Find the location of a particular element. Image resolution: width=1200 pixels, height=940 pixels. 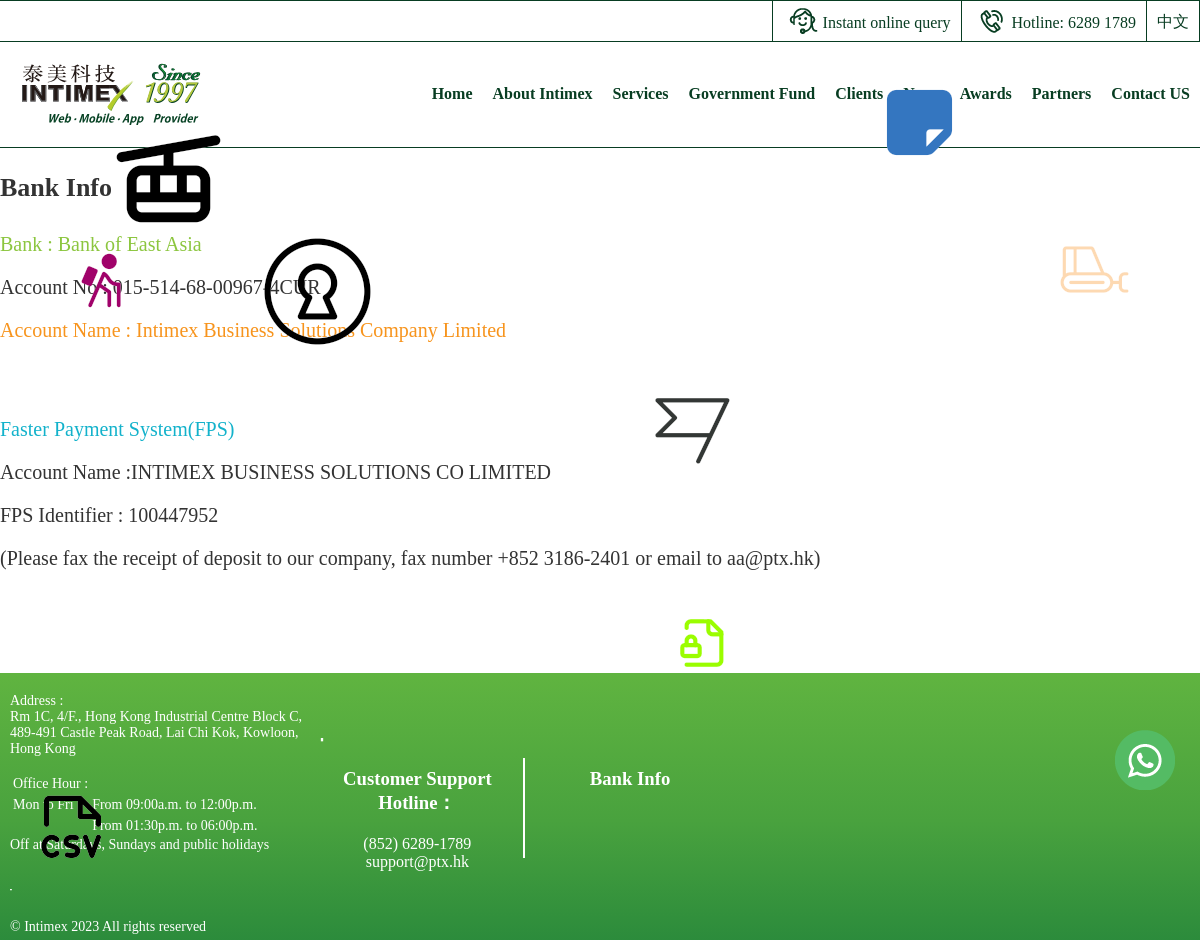

access security or privacy settings is located at coordinates (317, 291).